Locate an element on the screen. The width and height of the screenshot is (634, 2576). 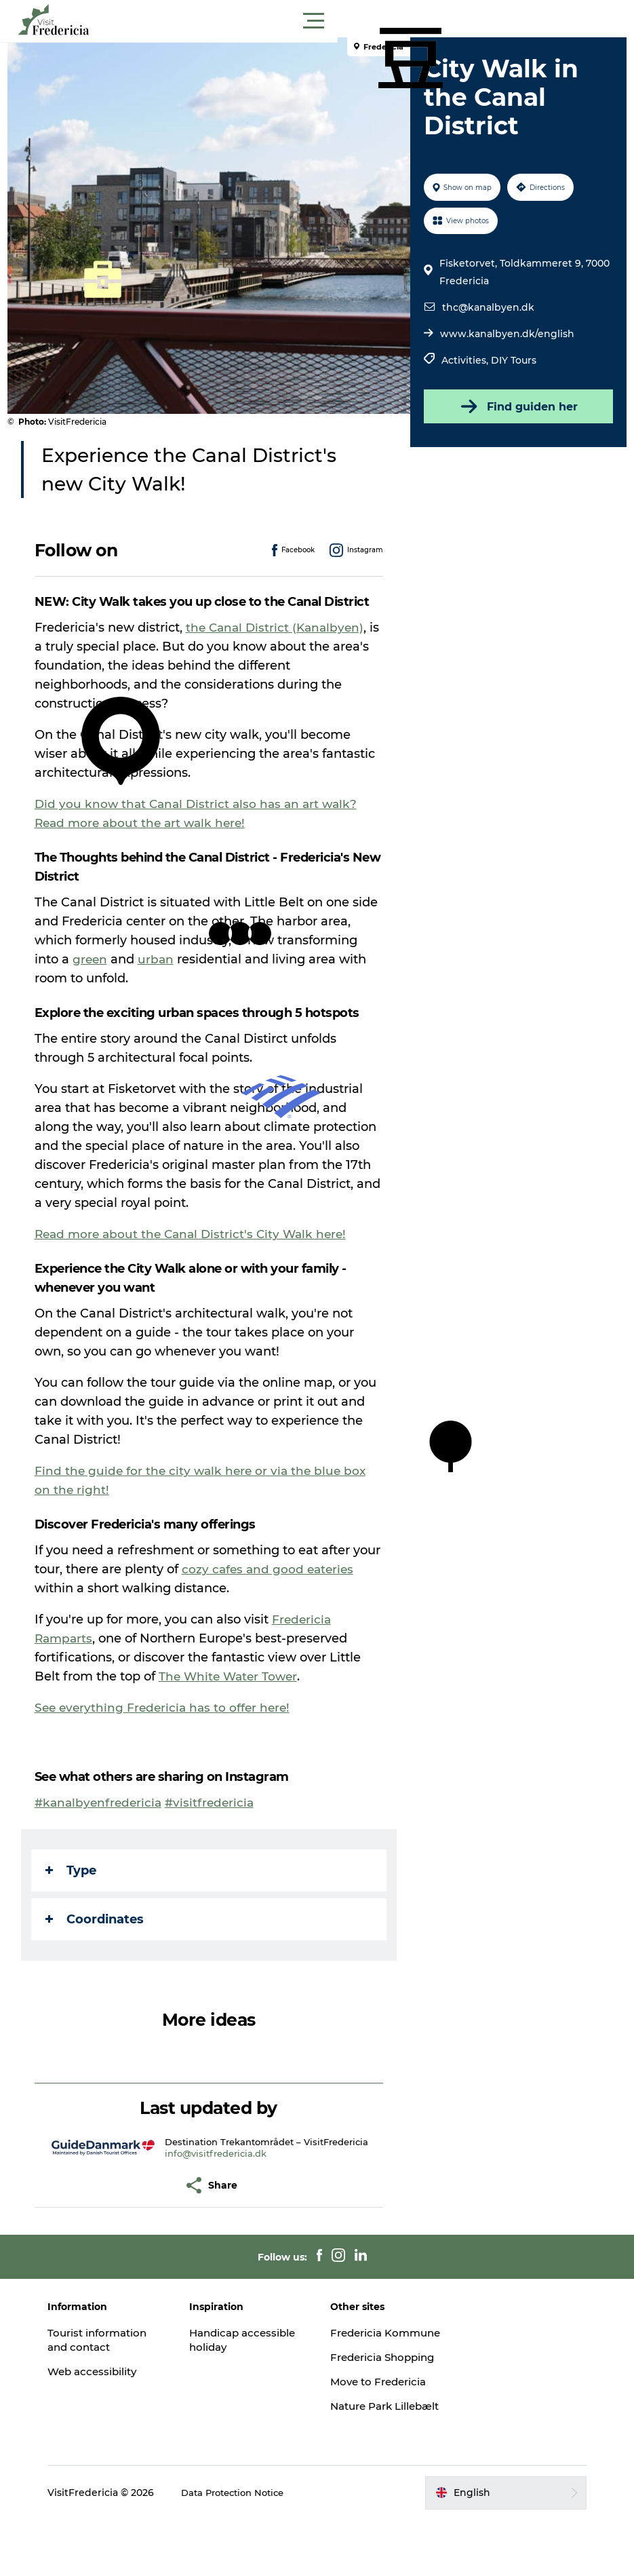
mark a location on the map is located at coordinates (450, 1444).